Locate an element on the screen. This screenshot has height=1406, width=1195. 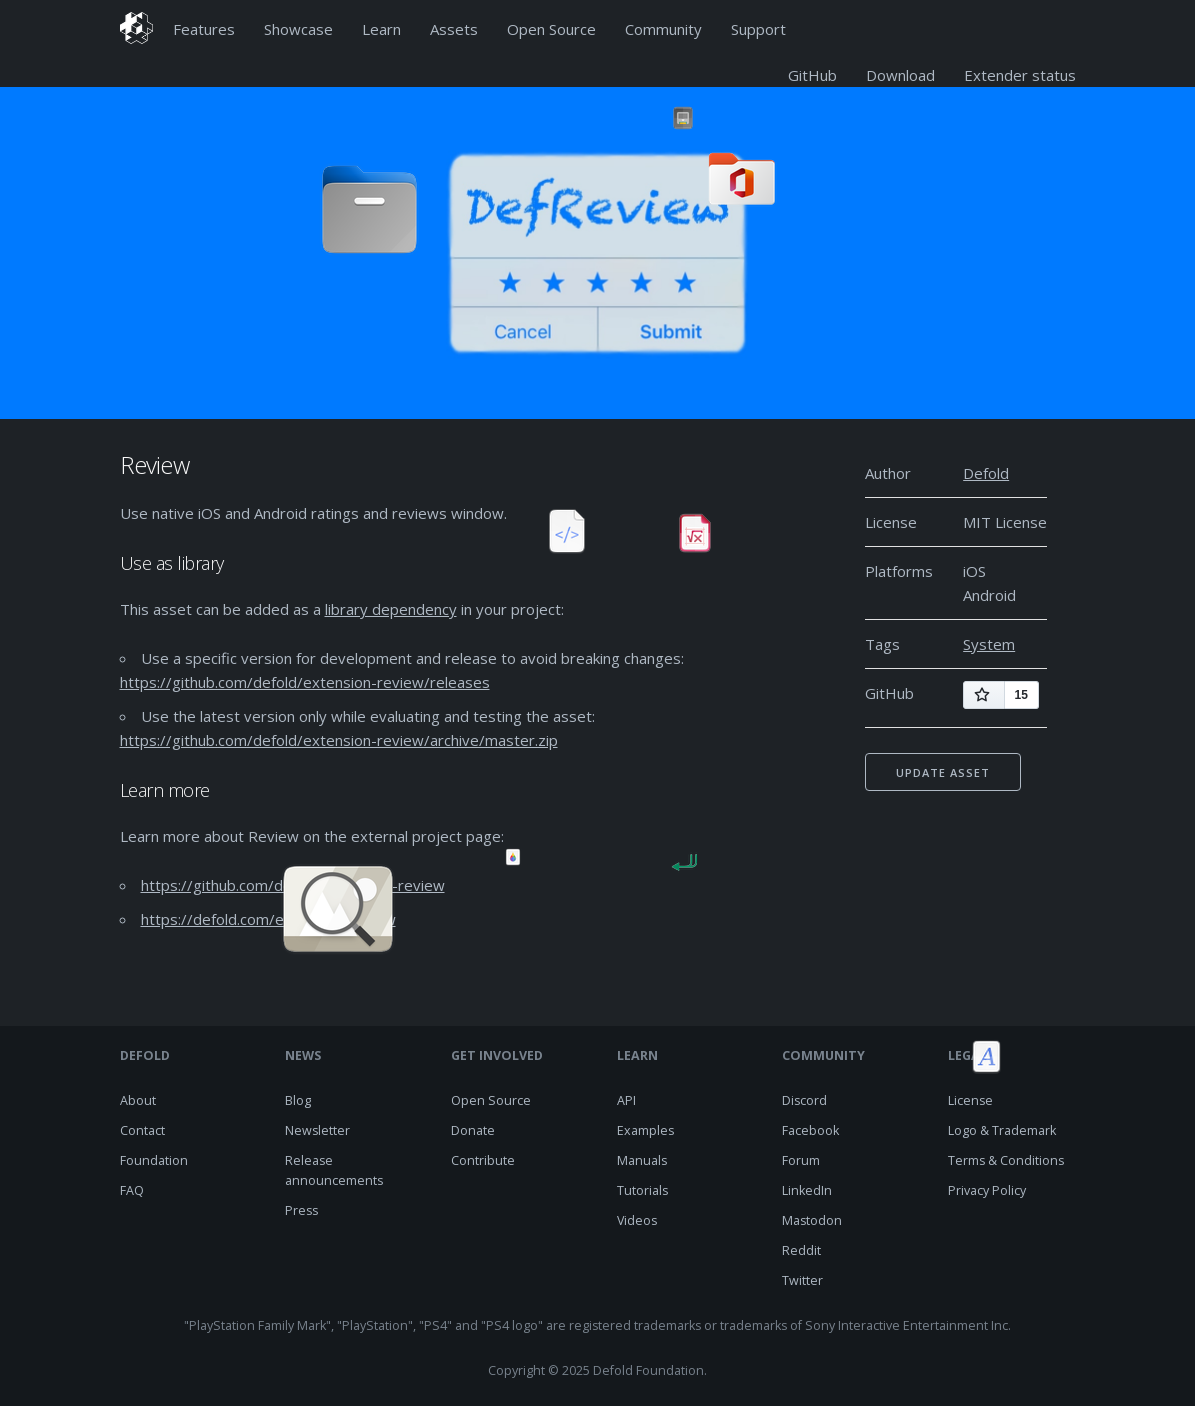
open microsoft office files folder is located at coordinates (741, 180).